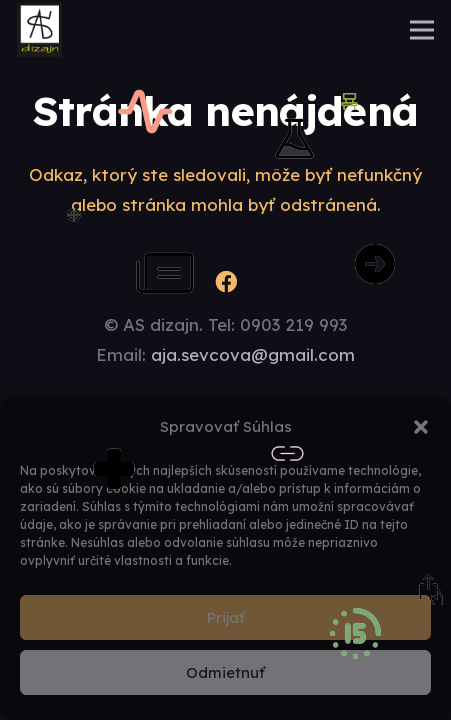  Describe the element at coordinates (294, 139) in the screenshot. I see `access lab or experimental features` at that location.